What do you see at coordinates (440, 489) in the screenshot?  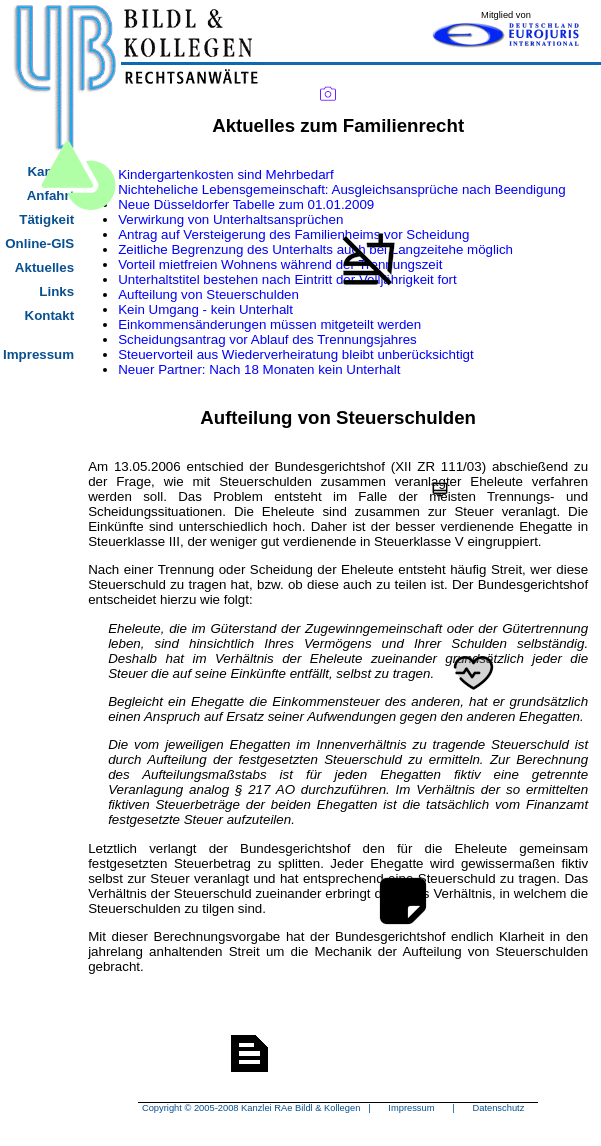 I see `switch to desktop view` at bounding box center [440, 489].